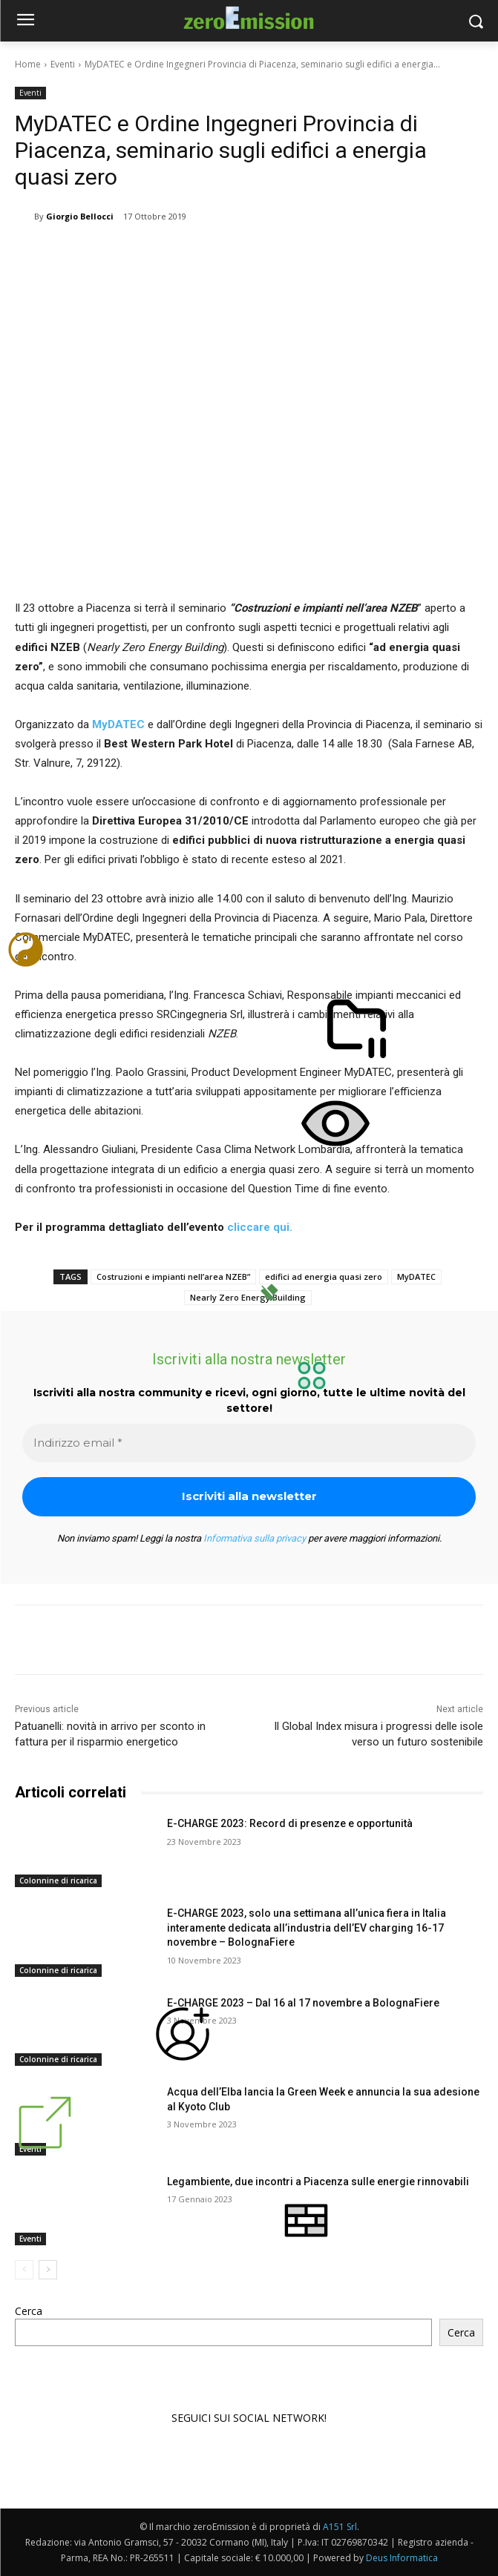 This screenshot has width=498, height=2576. Describe the element at coordinates (335, 1123) in the screenshot. I see `view or preview content` at that location.